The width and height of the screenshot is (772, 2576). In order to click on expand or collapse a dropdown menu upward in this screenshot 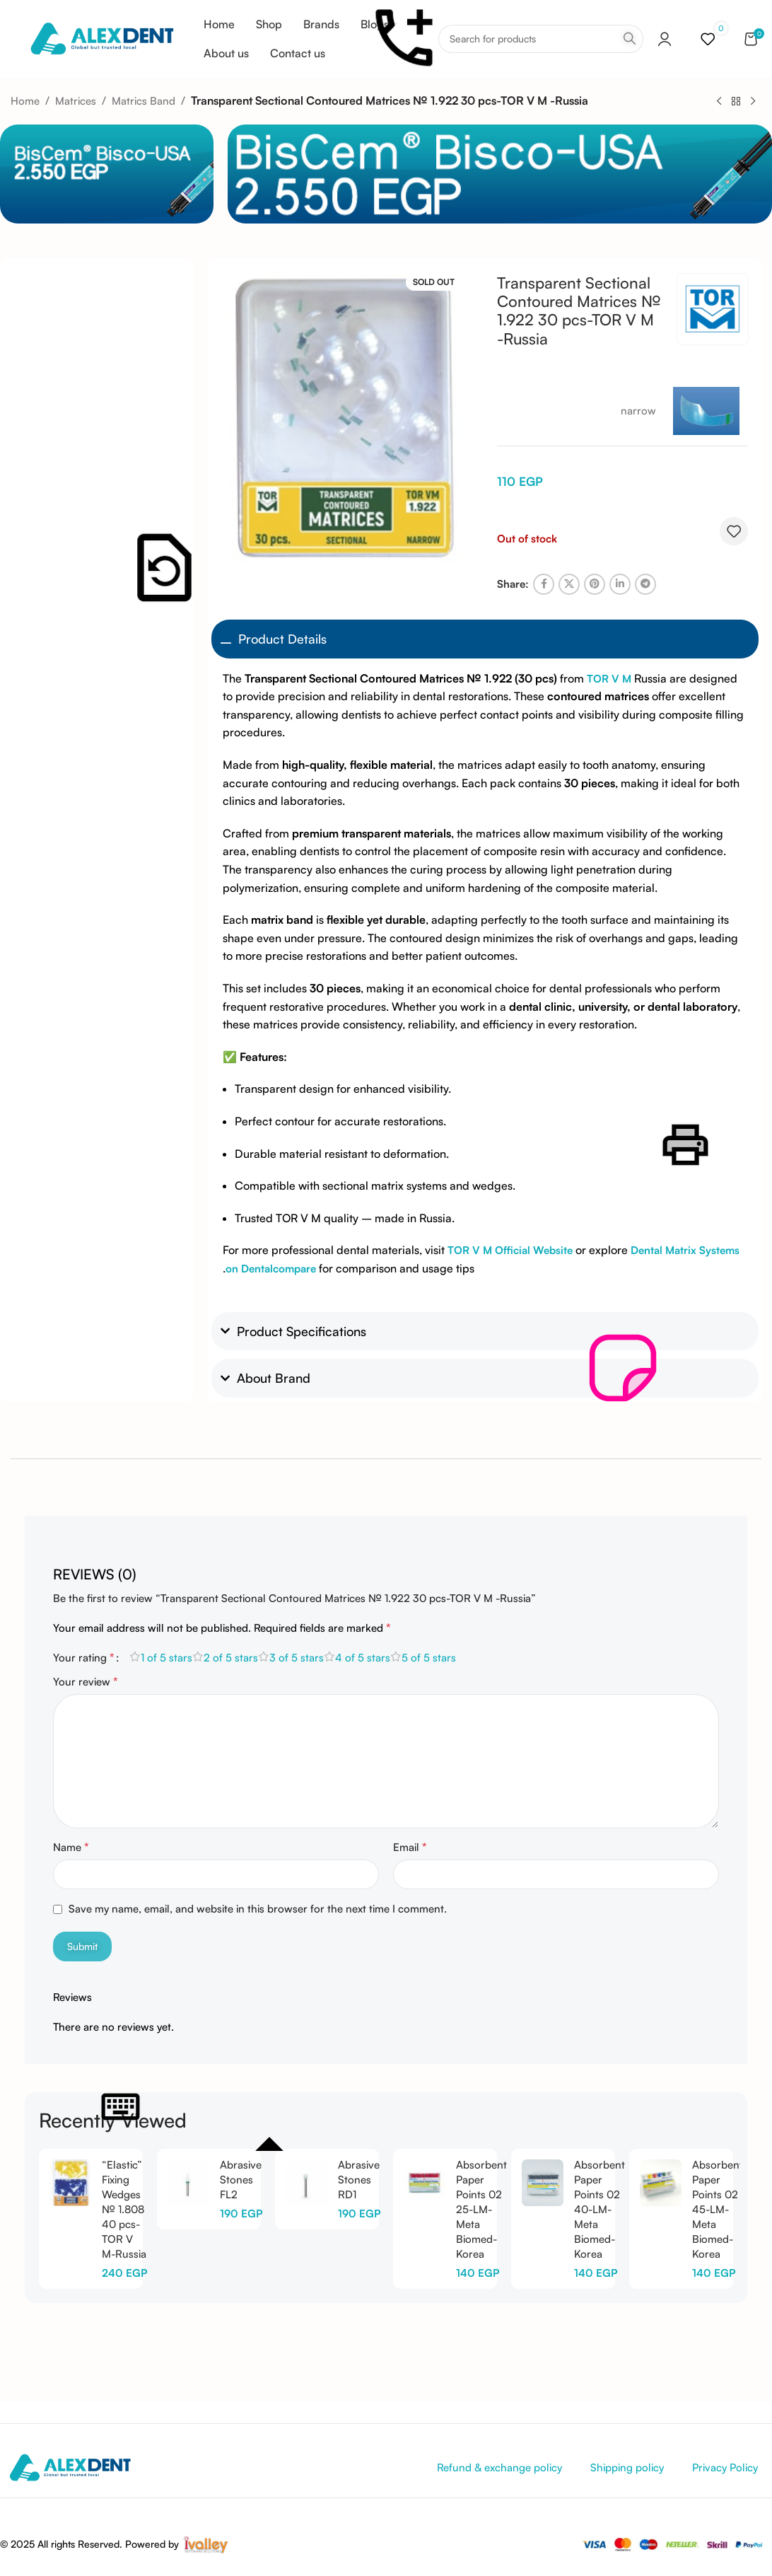, I will do `click(269, 2145)`.